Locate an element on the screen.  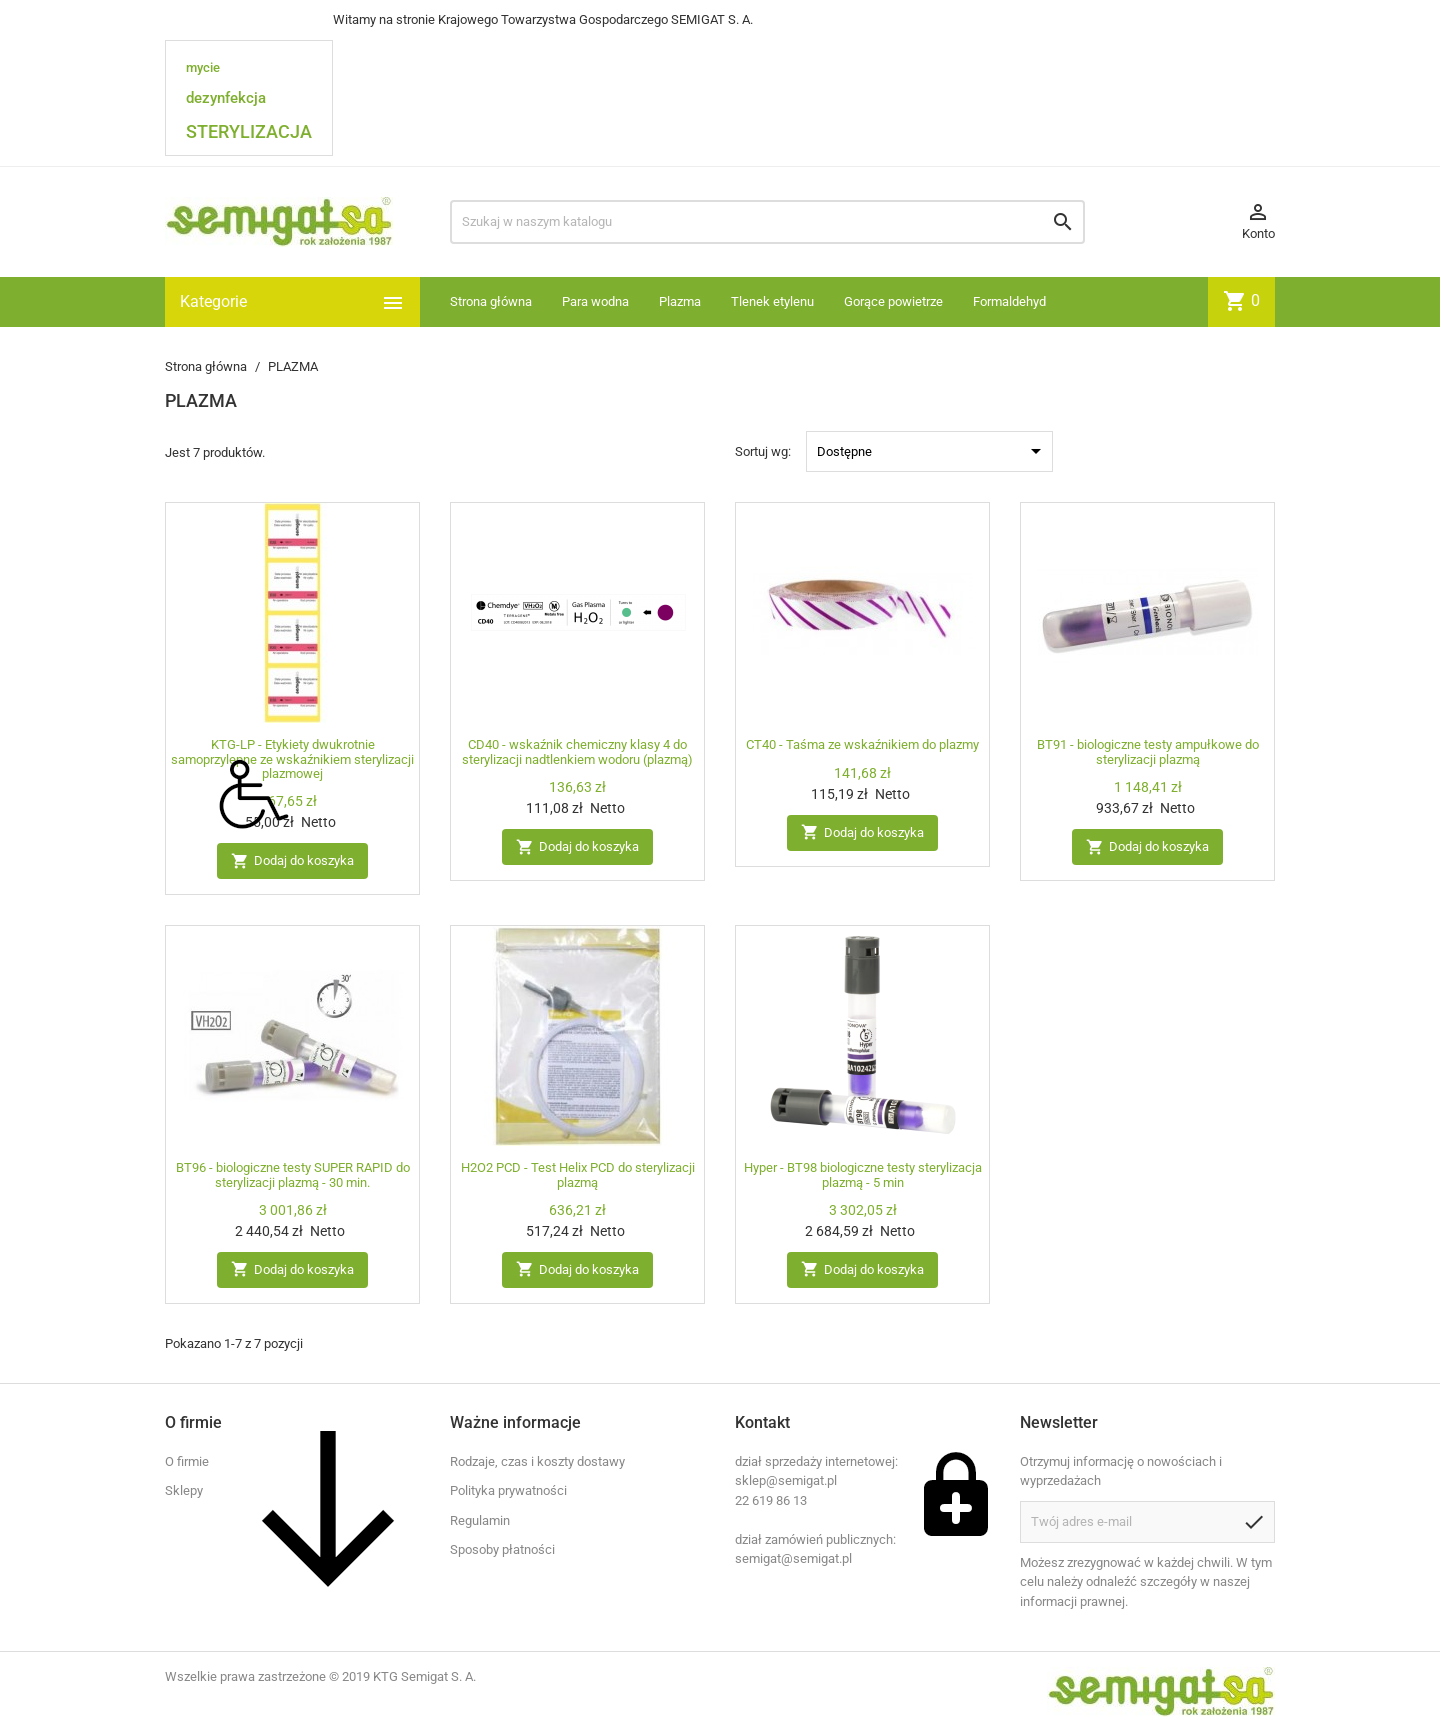
indicates wheelchair accessible facilities is located at coordinates (247, 795).